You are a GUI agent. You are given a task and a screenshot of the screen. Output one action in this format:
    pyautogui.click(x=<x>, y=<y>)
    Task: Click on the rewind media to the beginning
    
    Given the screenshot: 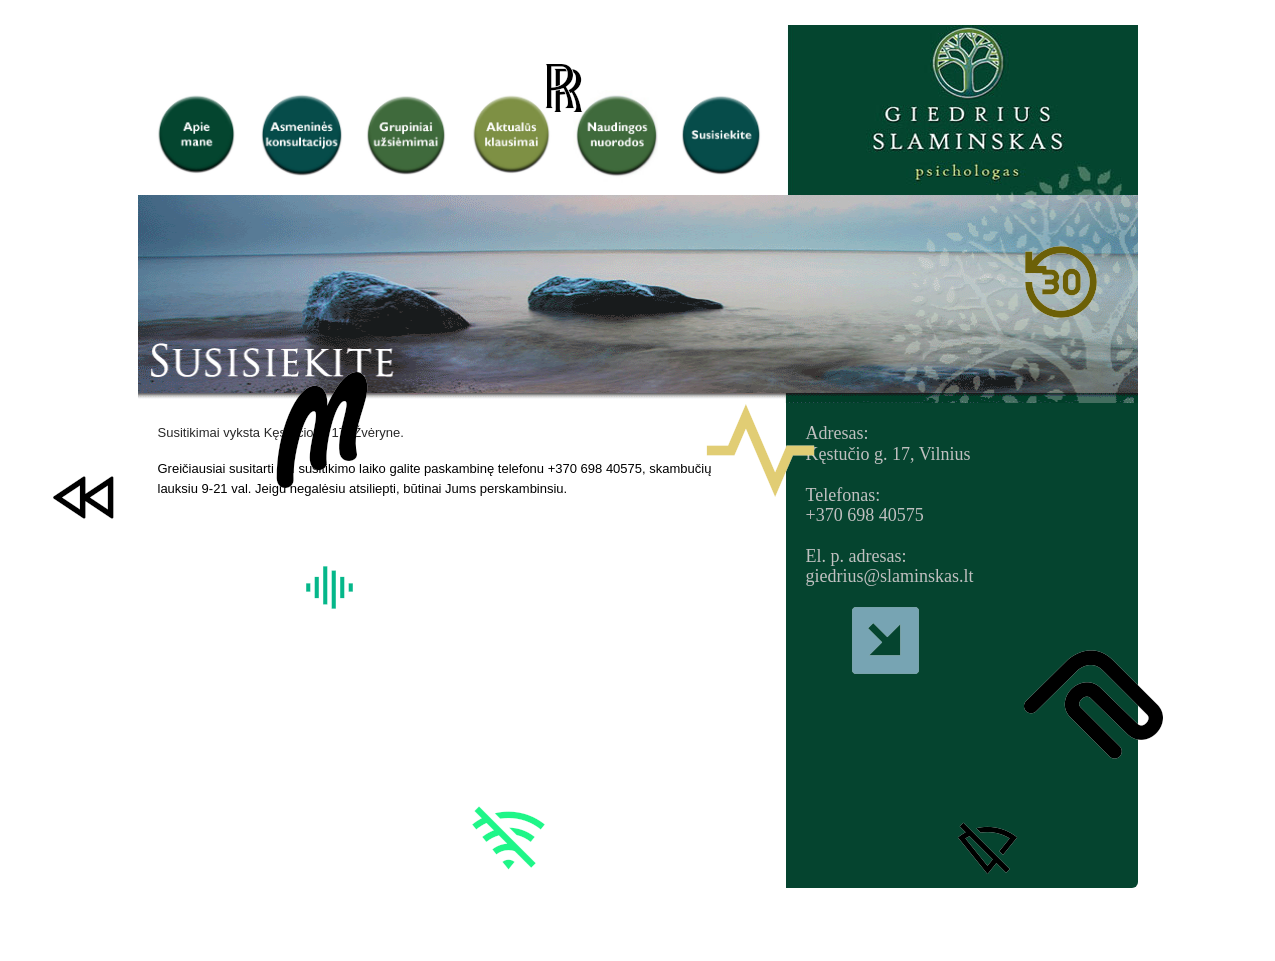 What is the action you would take?
    pyautogui.click(x=85, y=497)
    